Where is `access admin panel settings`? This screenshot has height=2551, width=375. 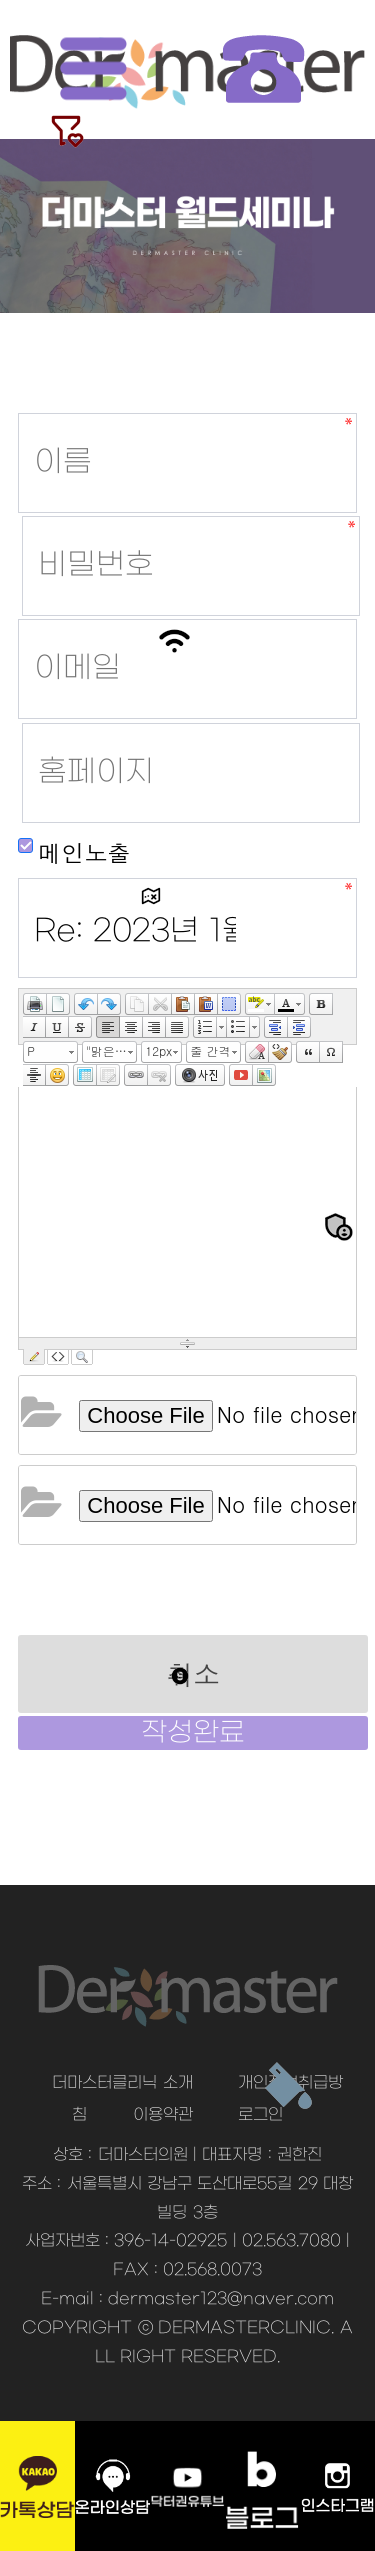
access admin panel settings is located at coordinates (337, 1225).